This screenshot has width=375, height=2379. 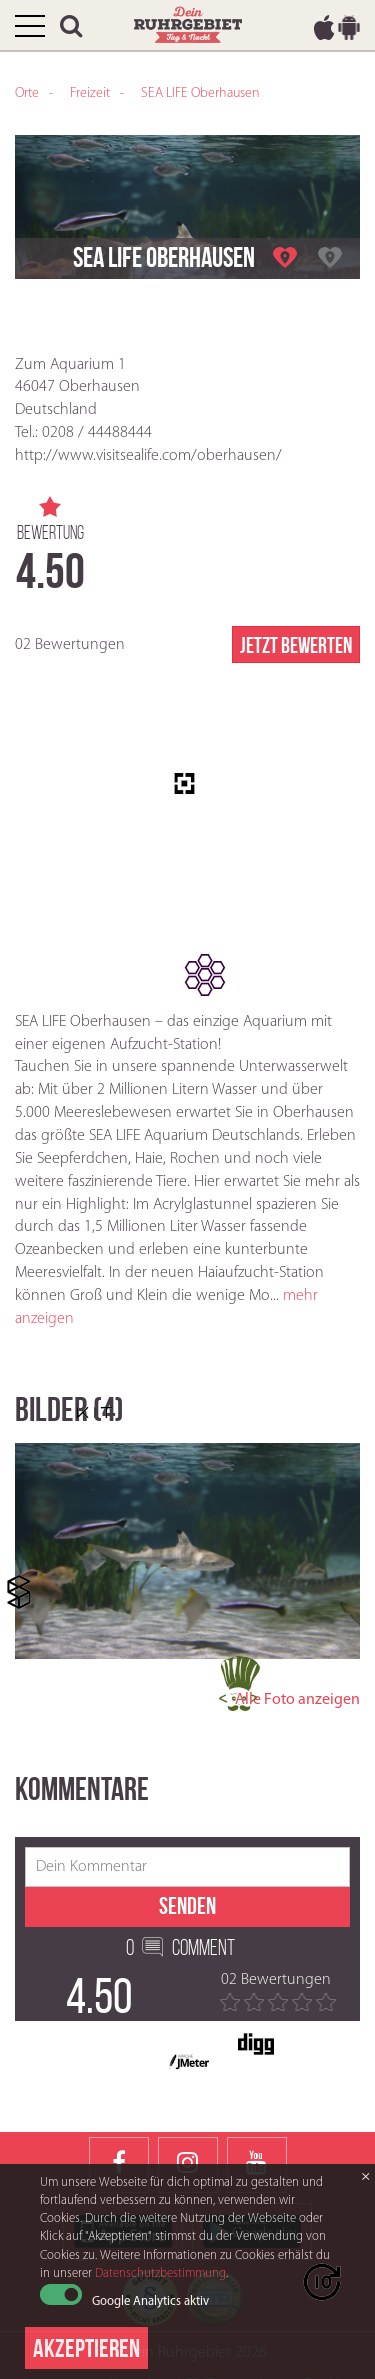 What do you see at coordinates (205, 975) in the screenshot?
I see `cilium logo - open source cloud native networking platform` at bounding box center [205, 975].